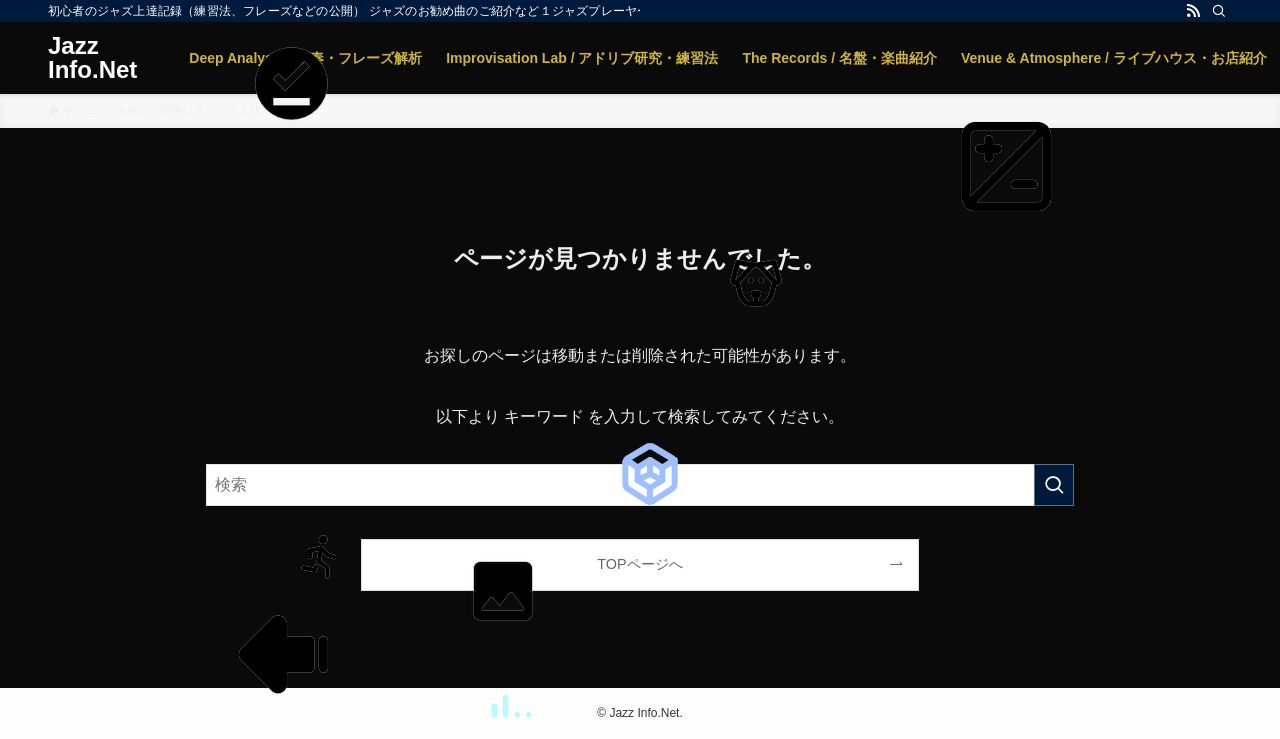  What do you see at coordinates (1006, 166) in the screenshot?
I see `adjust exposure settings for a photo` at bounding box center [1006, 166].